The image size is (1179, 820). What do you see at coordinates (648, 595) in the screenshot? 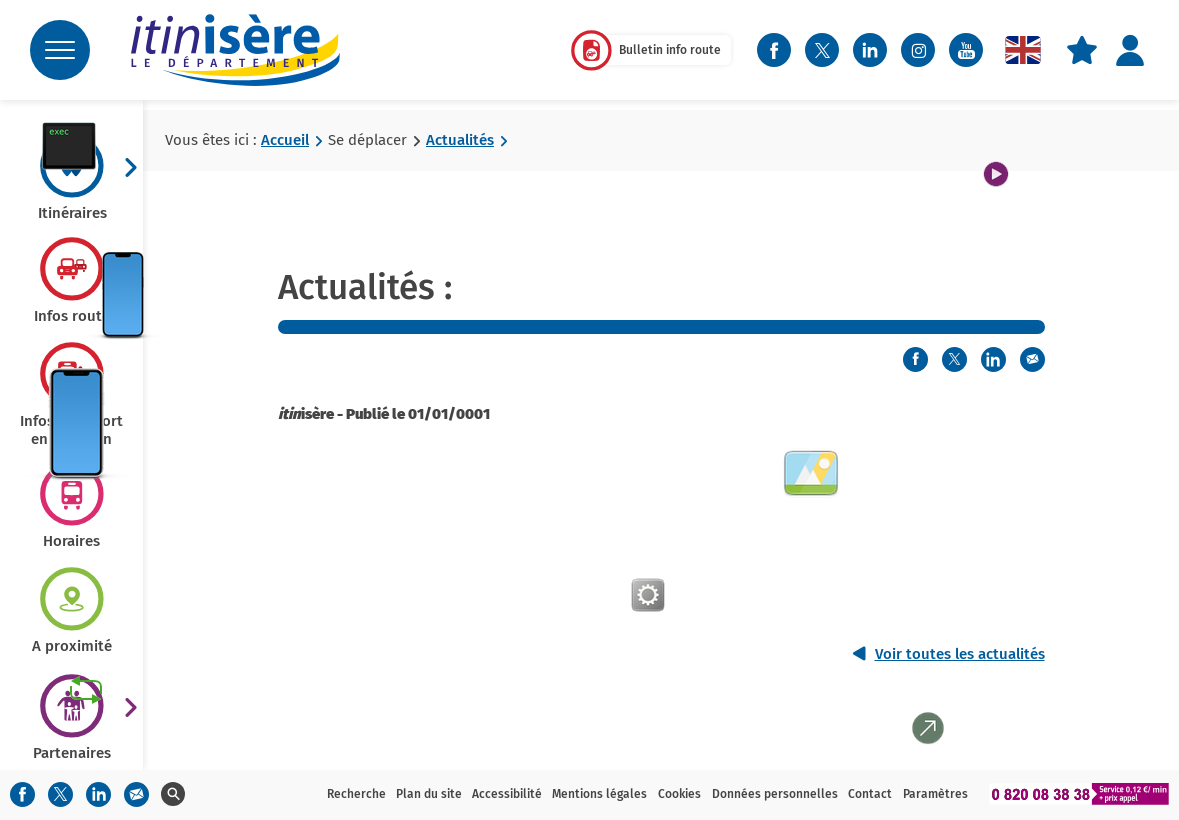
I see `shared library file type indicator` at bounding box center [648, 595].